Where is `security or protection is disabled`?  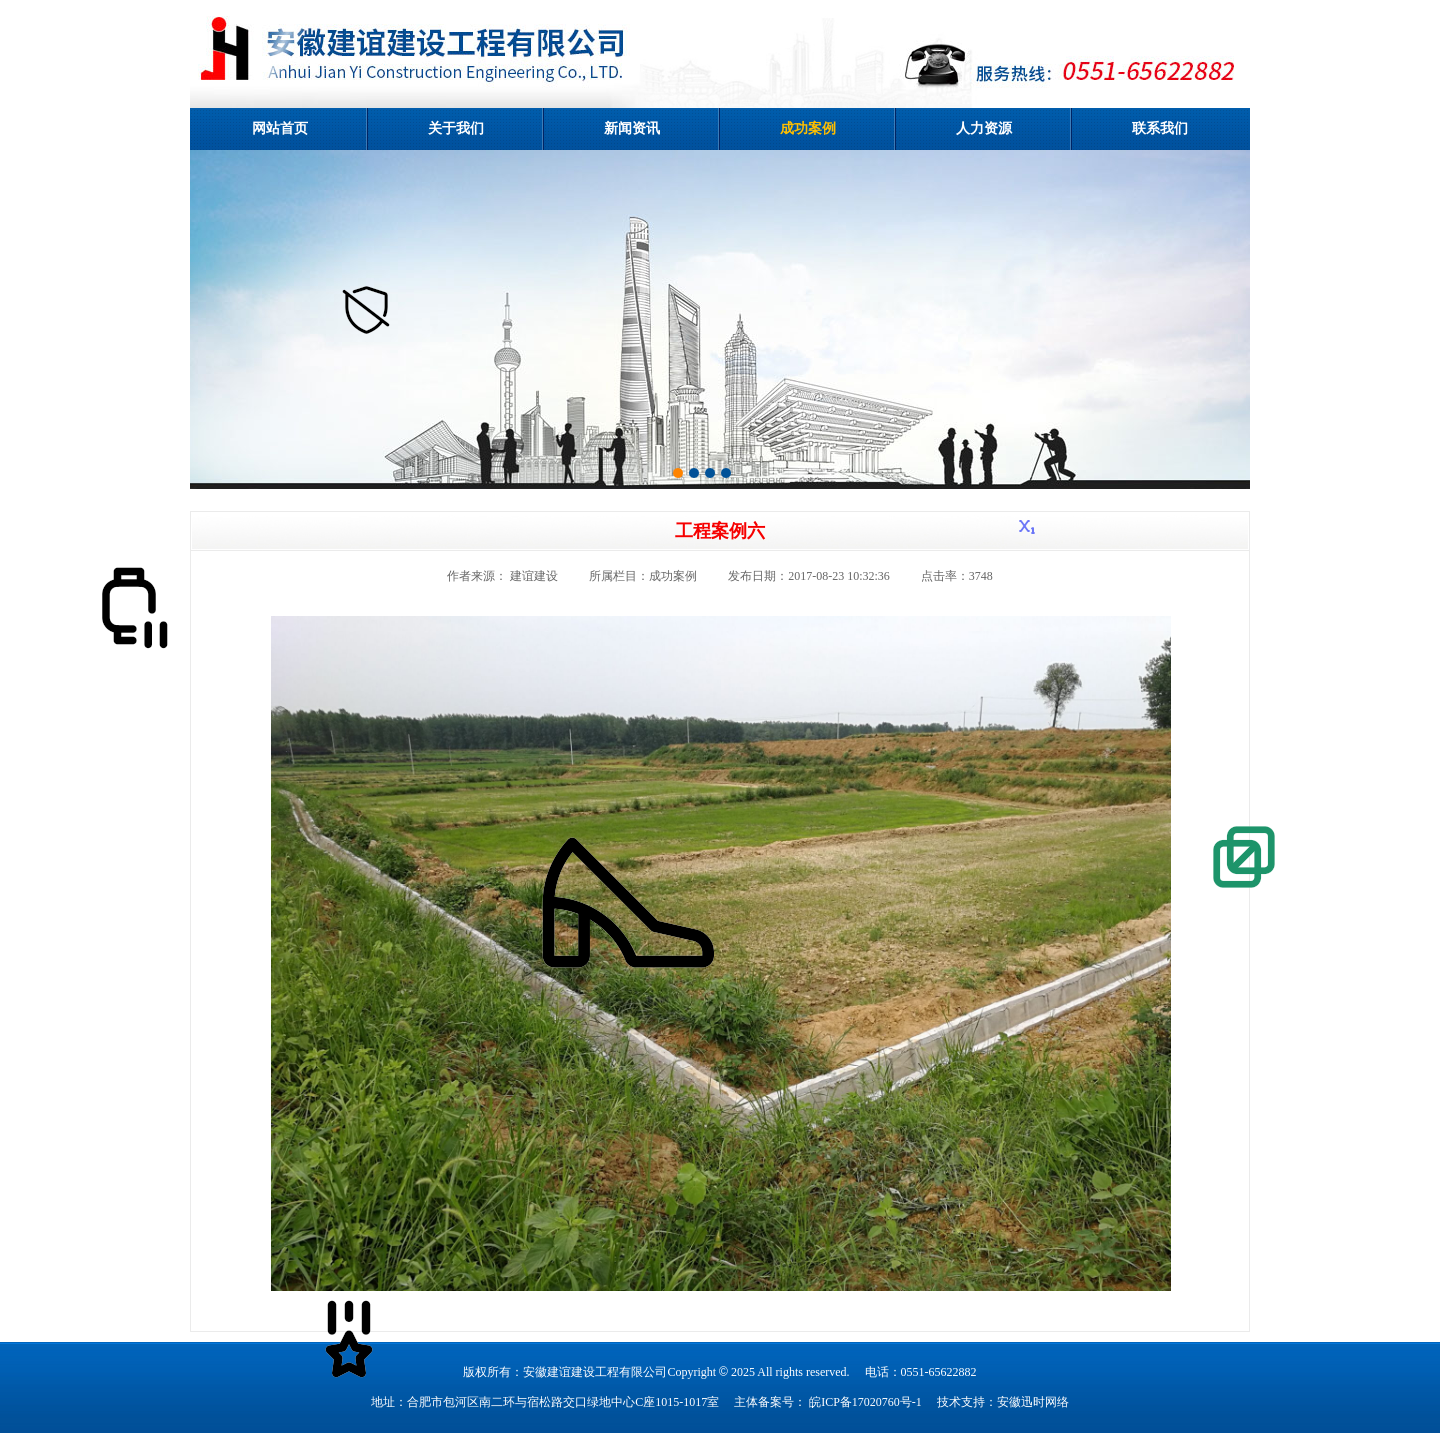
security or protection is disabled is located at coordinates (366, 309).